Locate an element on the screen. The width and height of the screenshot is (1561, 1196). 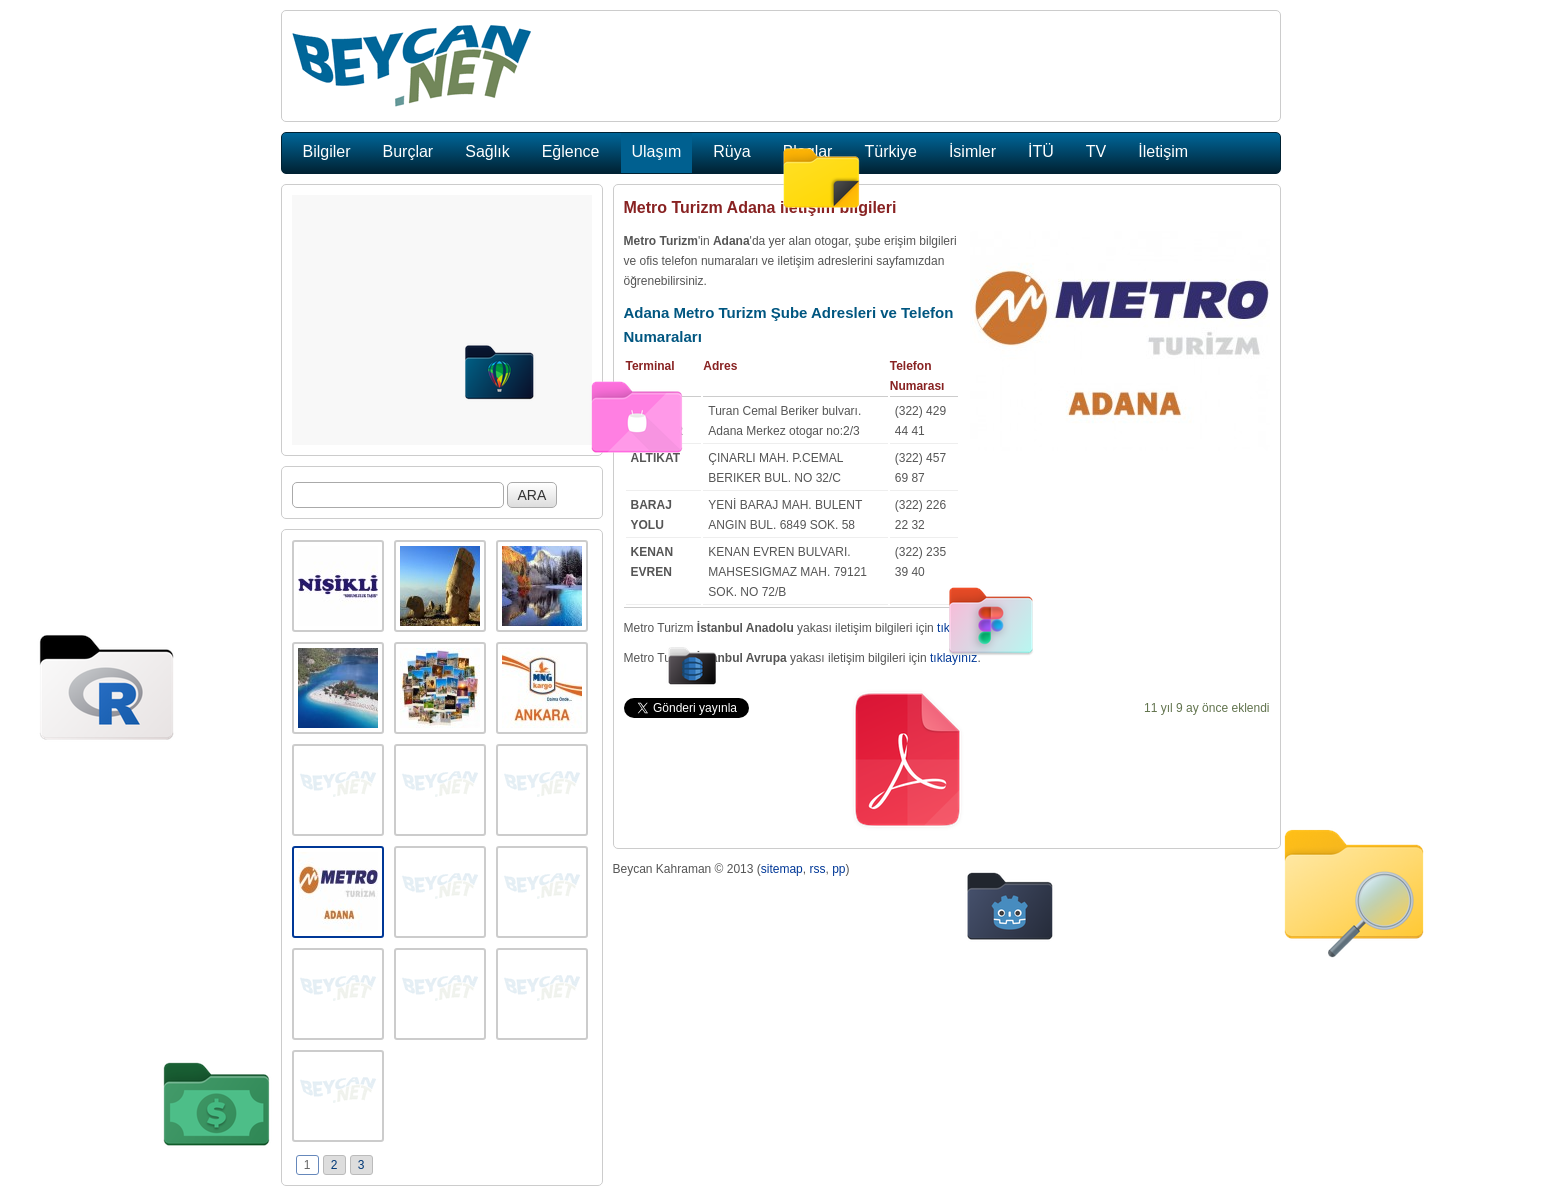
open android marshmallow system folder is located at coordinates (636, 419).